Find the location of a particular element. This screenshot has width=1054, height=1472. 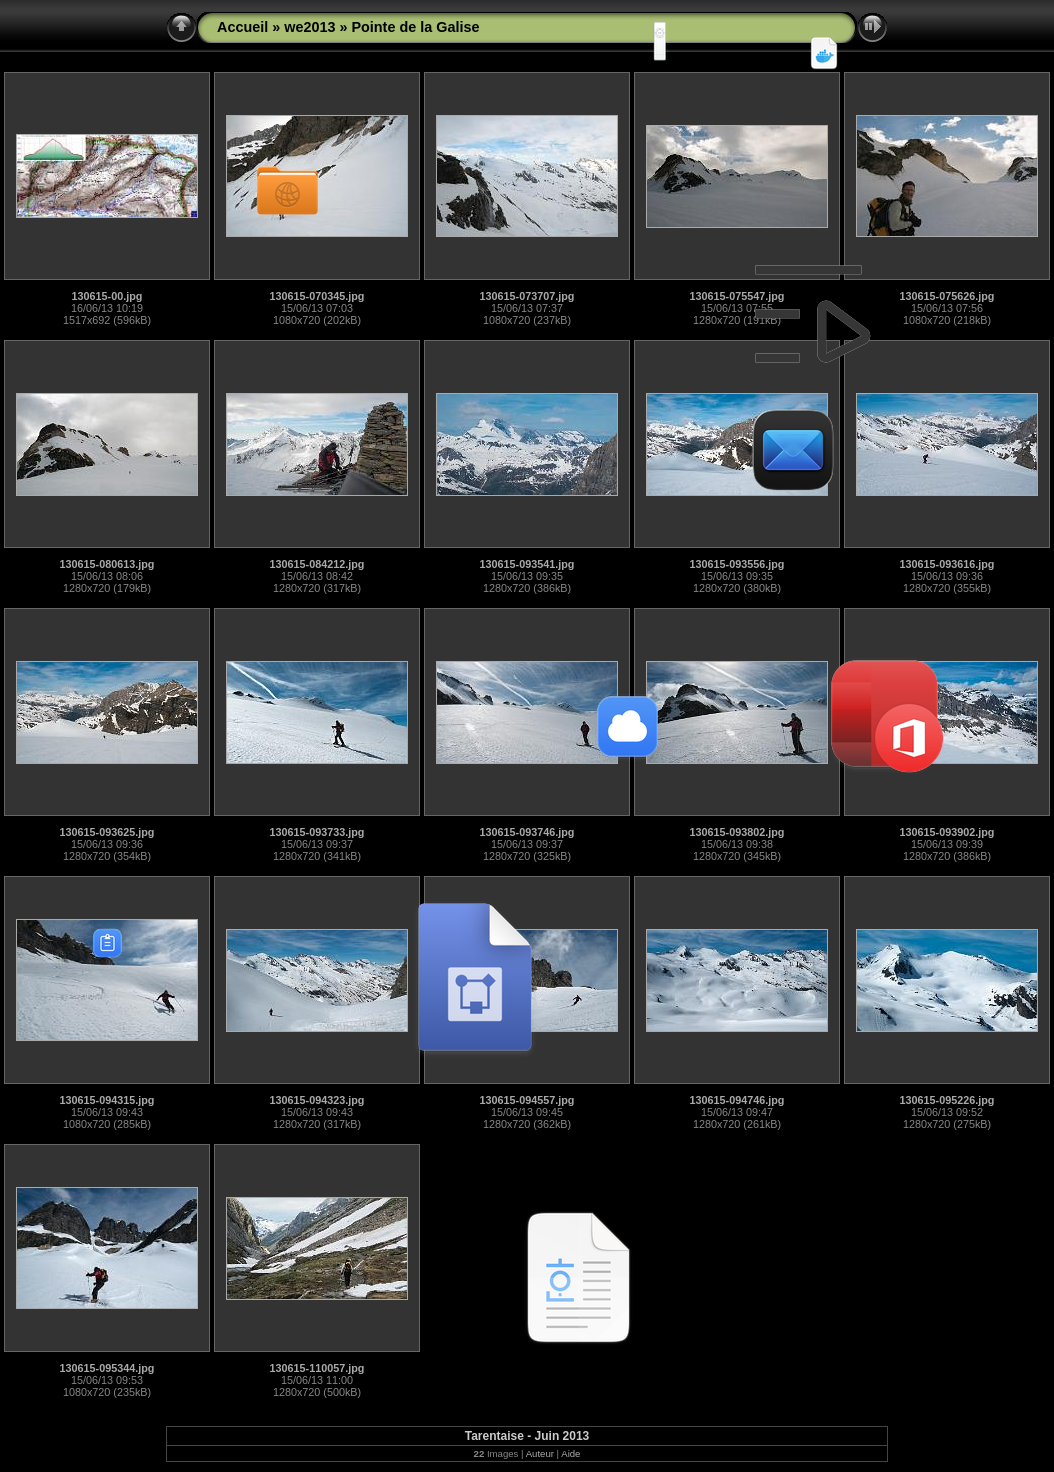

open microsoft office suite is located at coordinates (884, 713).